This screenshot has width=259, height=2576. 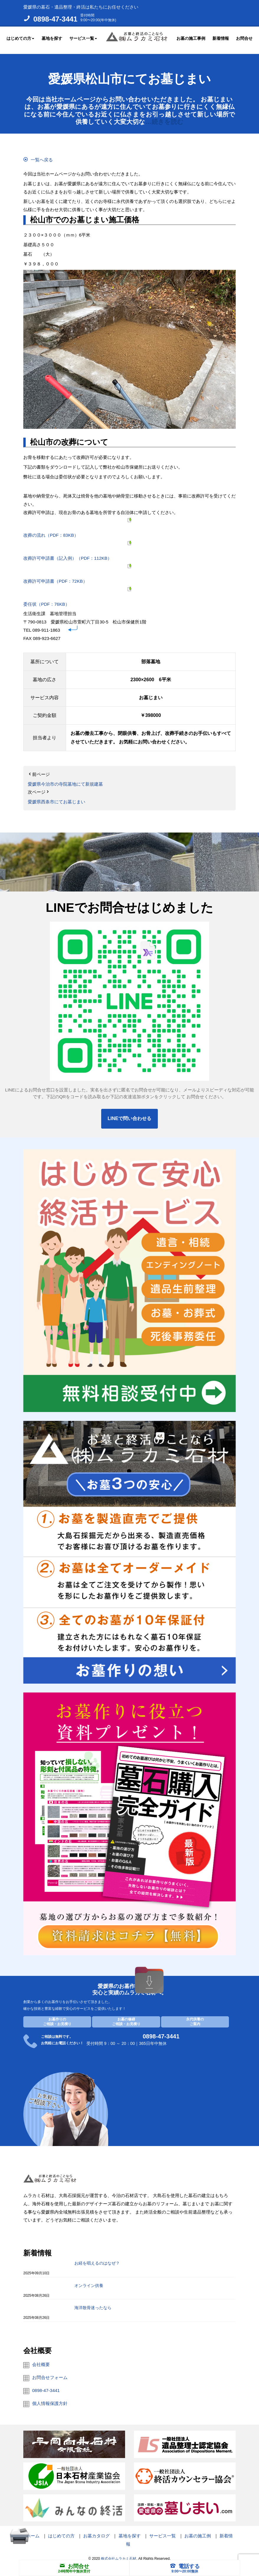 I want to click on reply to an email message, so click(x=73, y=628).